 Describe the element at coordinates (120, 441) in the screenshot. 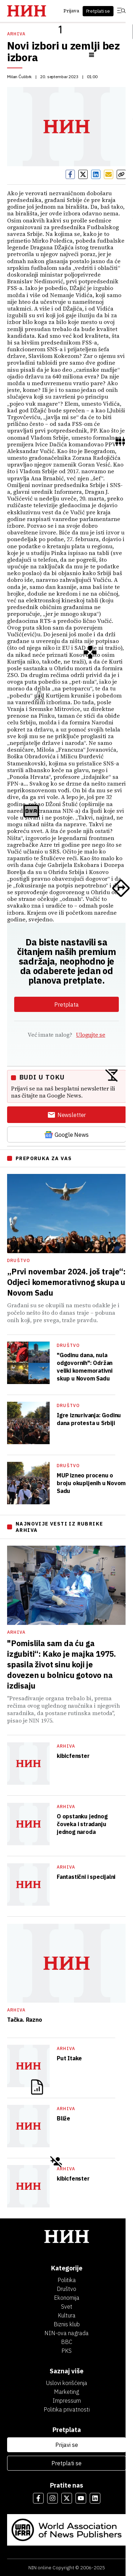

I see `configure audio or video input components` at that location.